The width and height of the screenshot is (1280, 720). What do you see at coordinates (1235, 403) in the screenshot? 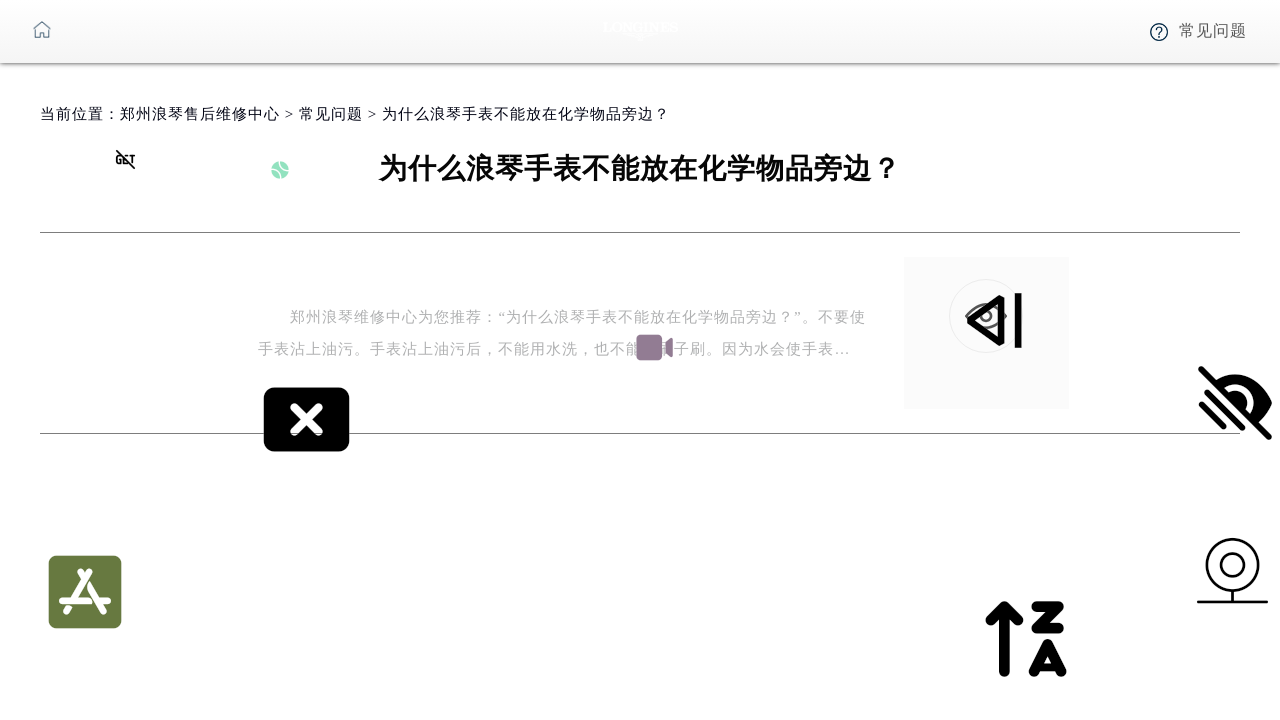
I see `indicates low vision or visual impairment accessibility mode` at bounding box center [1235, 403].